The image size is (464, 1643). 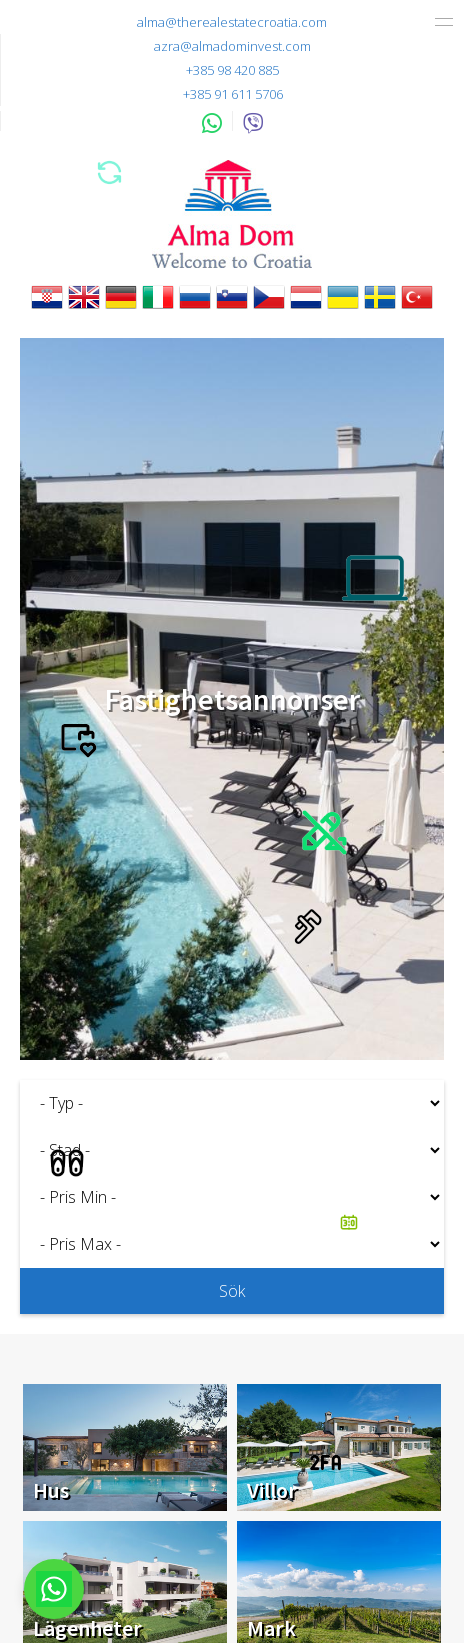 What do you see at coordinates (67, 1163) in the screenshot?
I see `browse beach or summer footwear` at bounding box center [67, 1163].